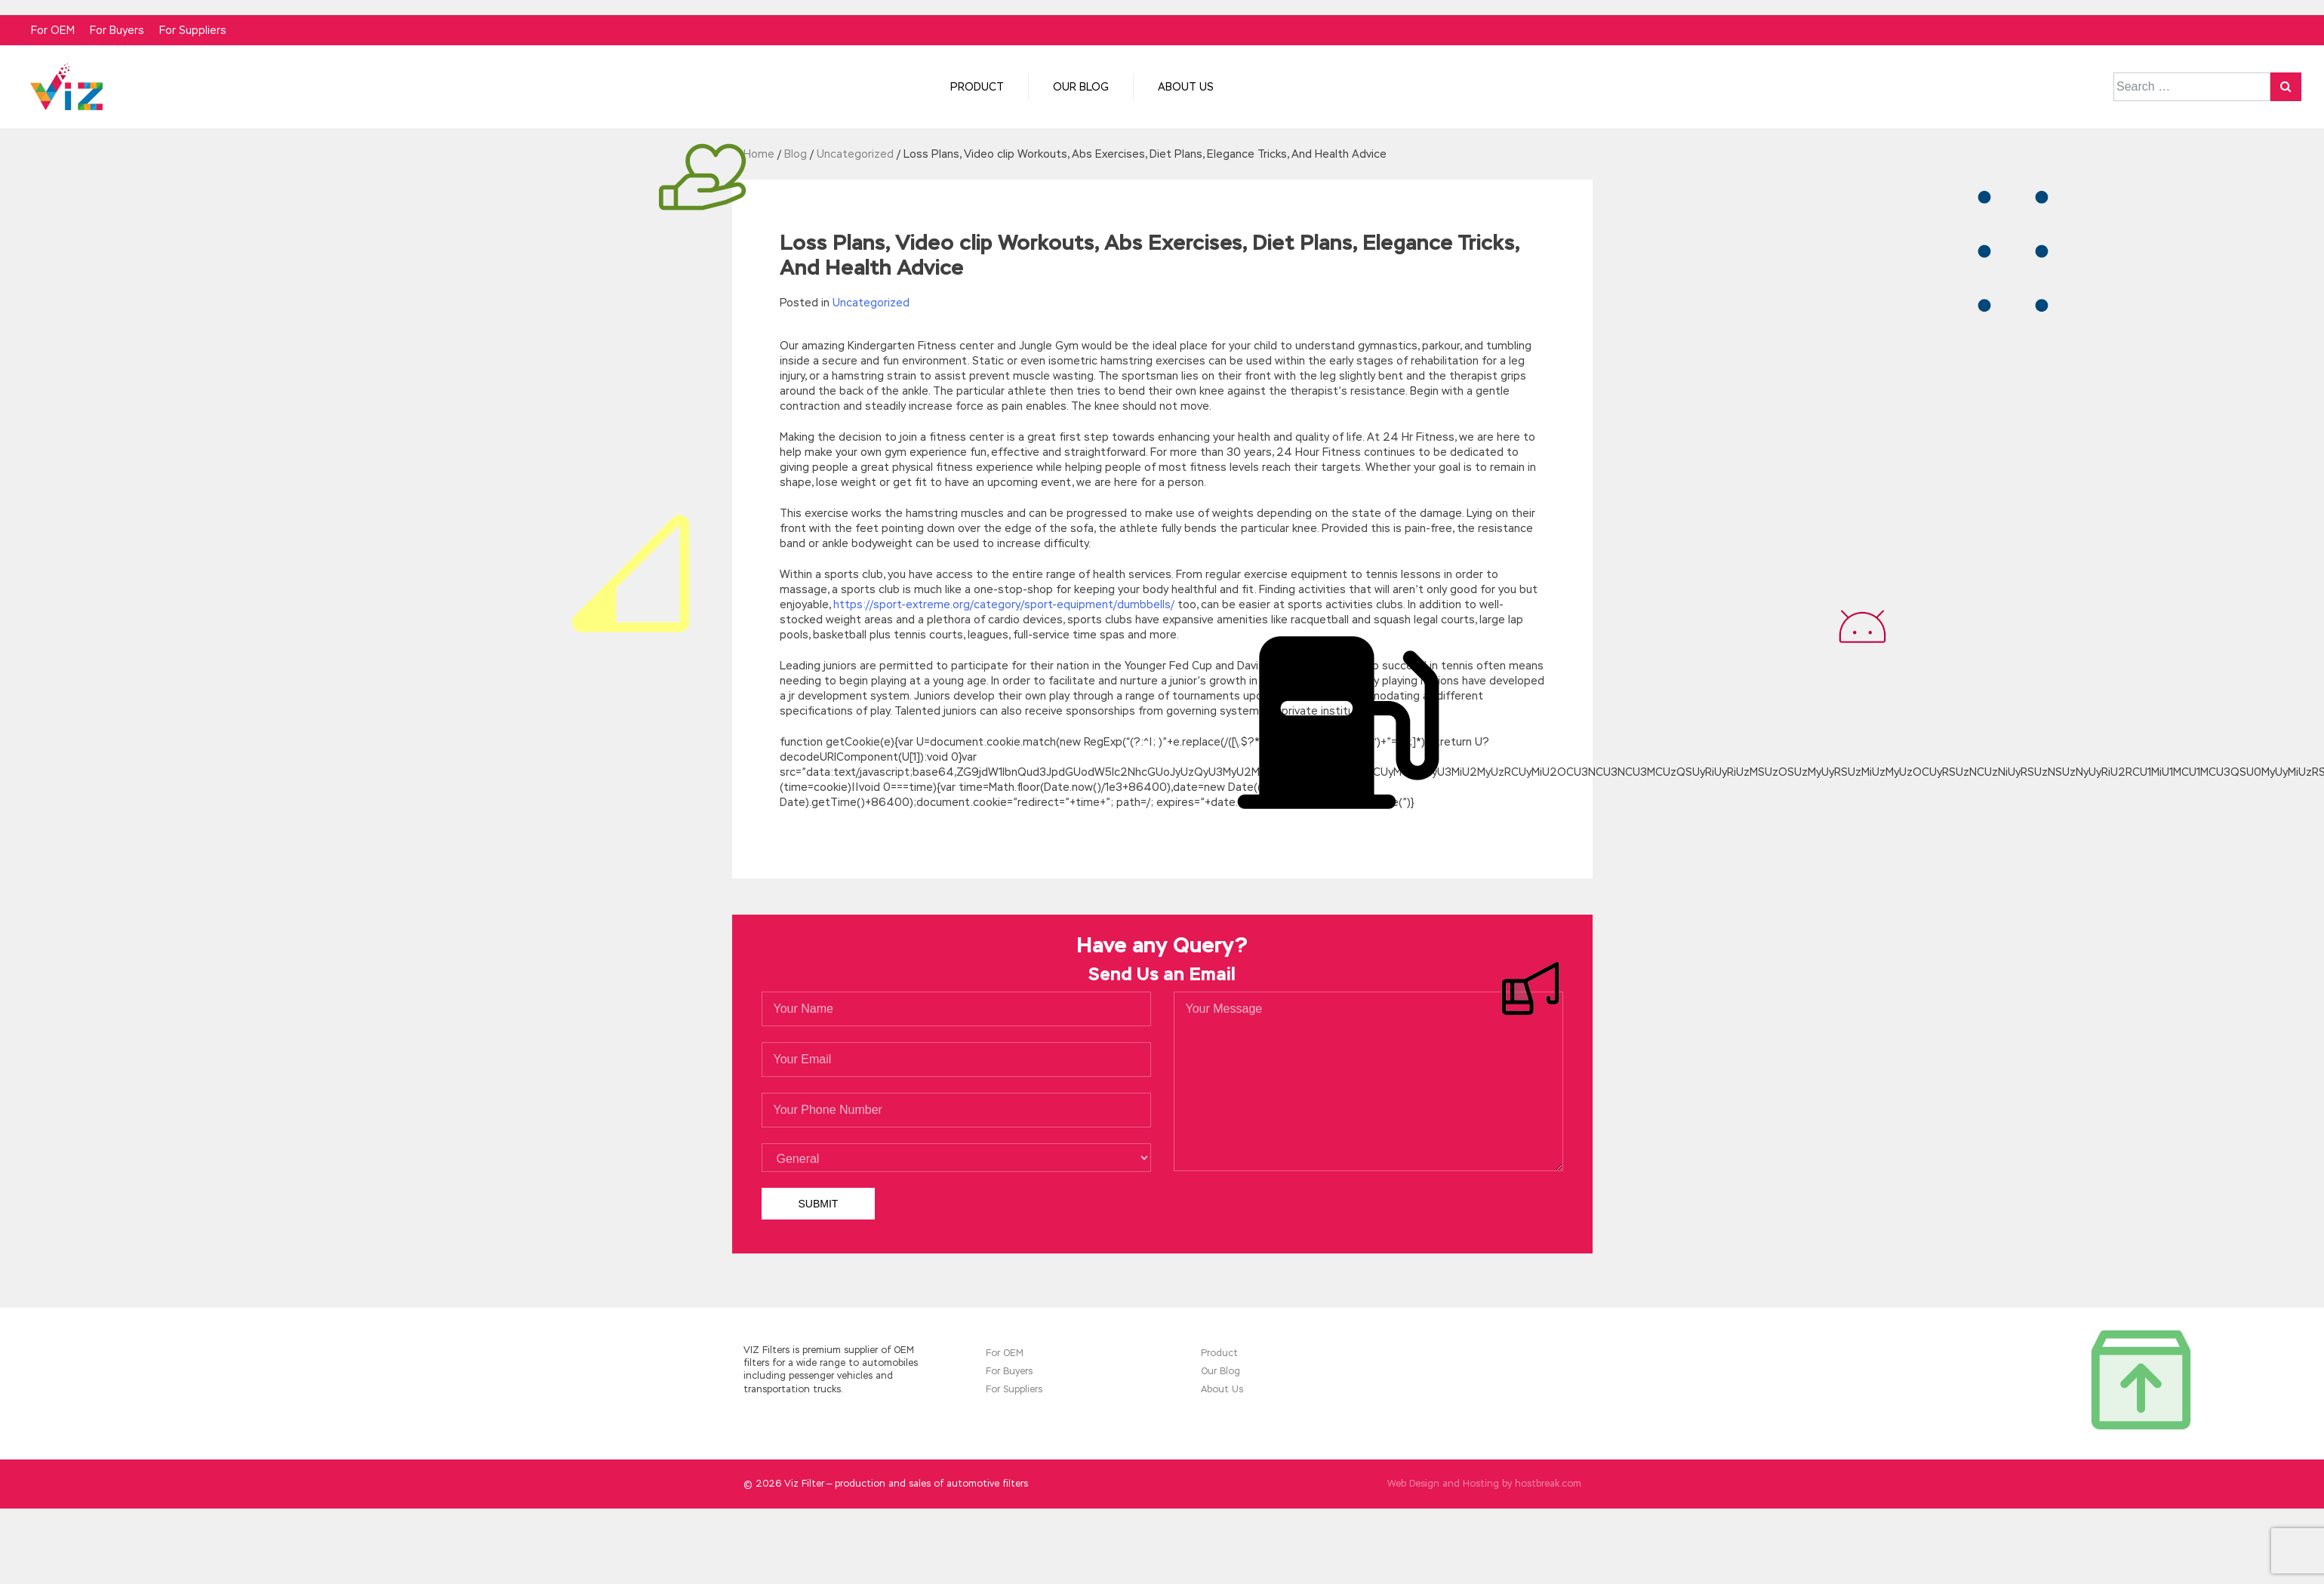 This screenshot has width=2324, height=1584. I want to click on android operating system logo, so click(1862, 628).